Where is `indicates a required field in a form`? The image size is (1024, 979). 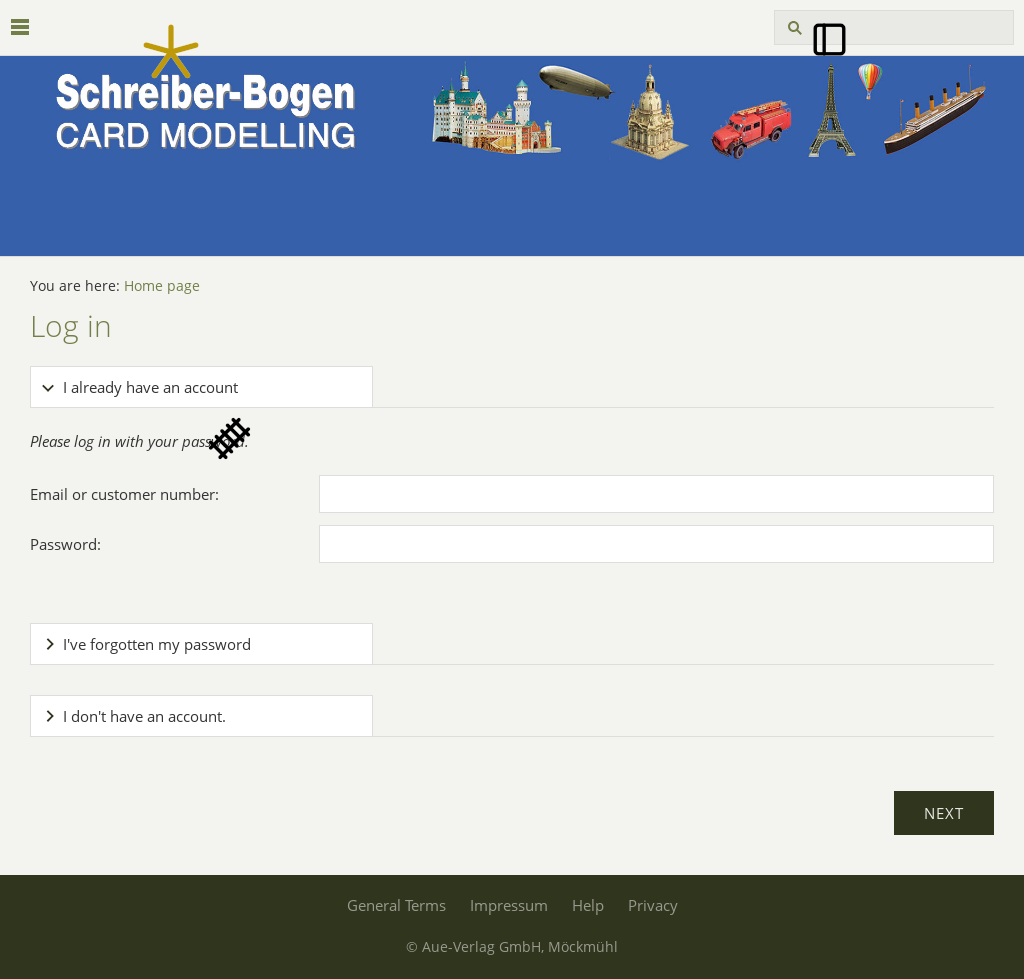 indicates a required field in a form is located at coordinates (171, 52).